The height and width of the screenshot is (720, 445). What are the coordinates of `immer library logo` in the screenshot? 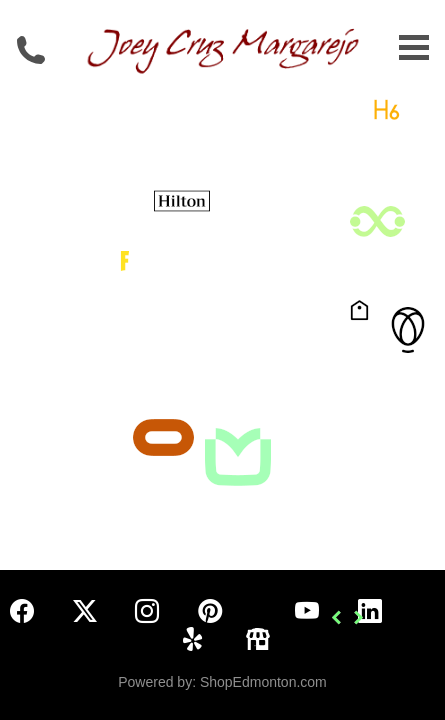 It's located at (377, 221).